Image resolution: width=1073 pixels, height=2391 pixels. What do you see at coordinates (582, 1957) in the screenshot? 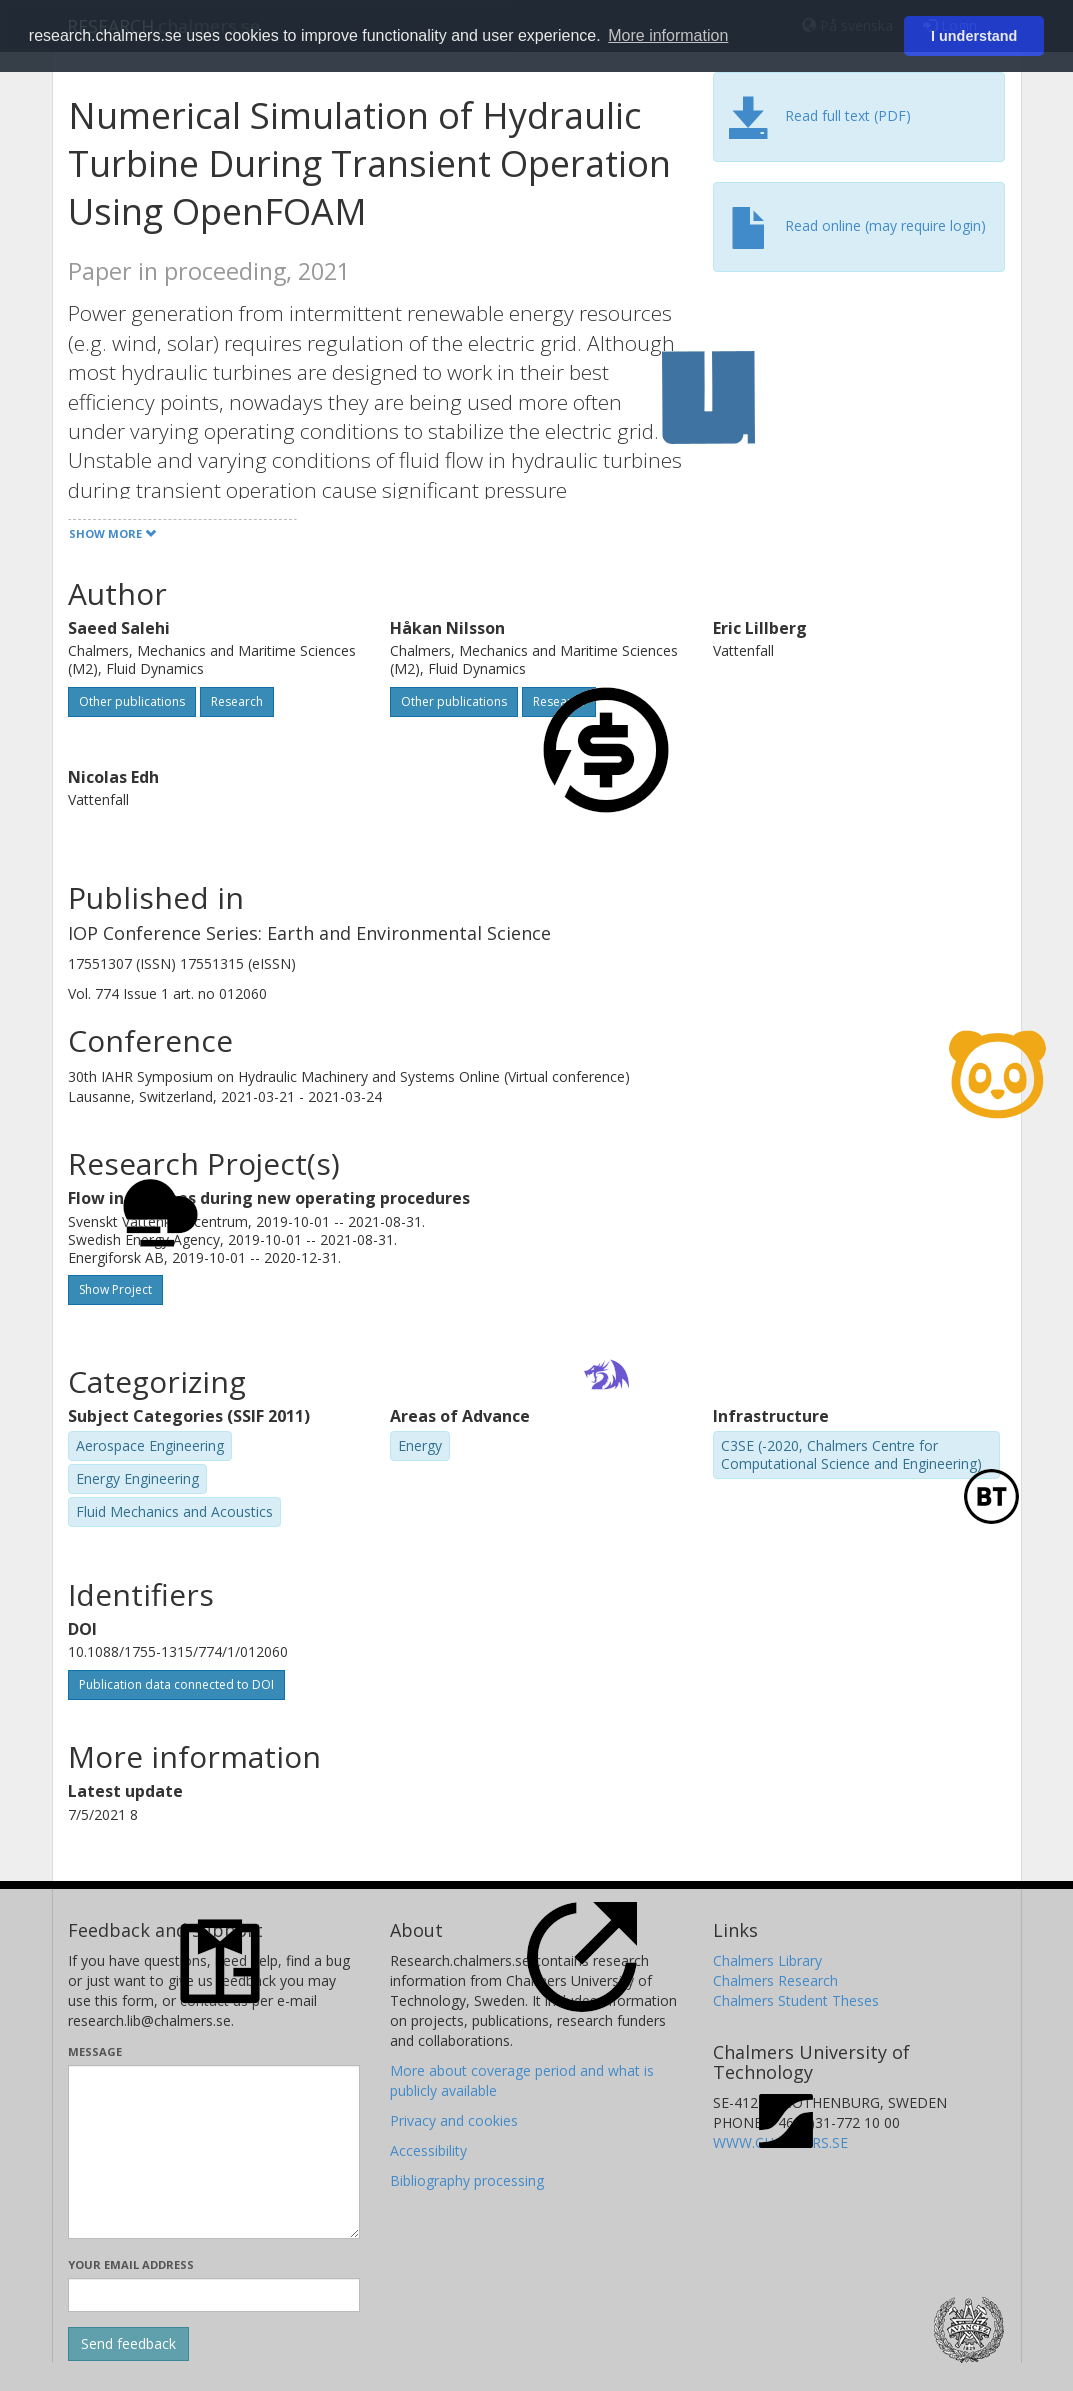
I see `share this content` at bounding box center [582, 1957].